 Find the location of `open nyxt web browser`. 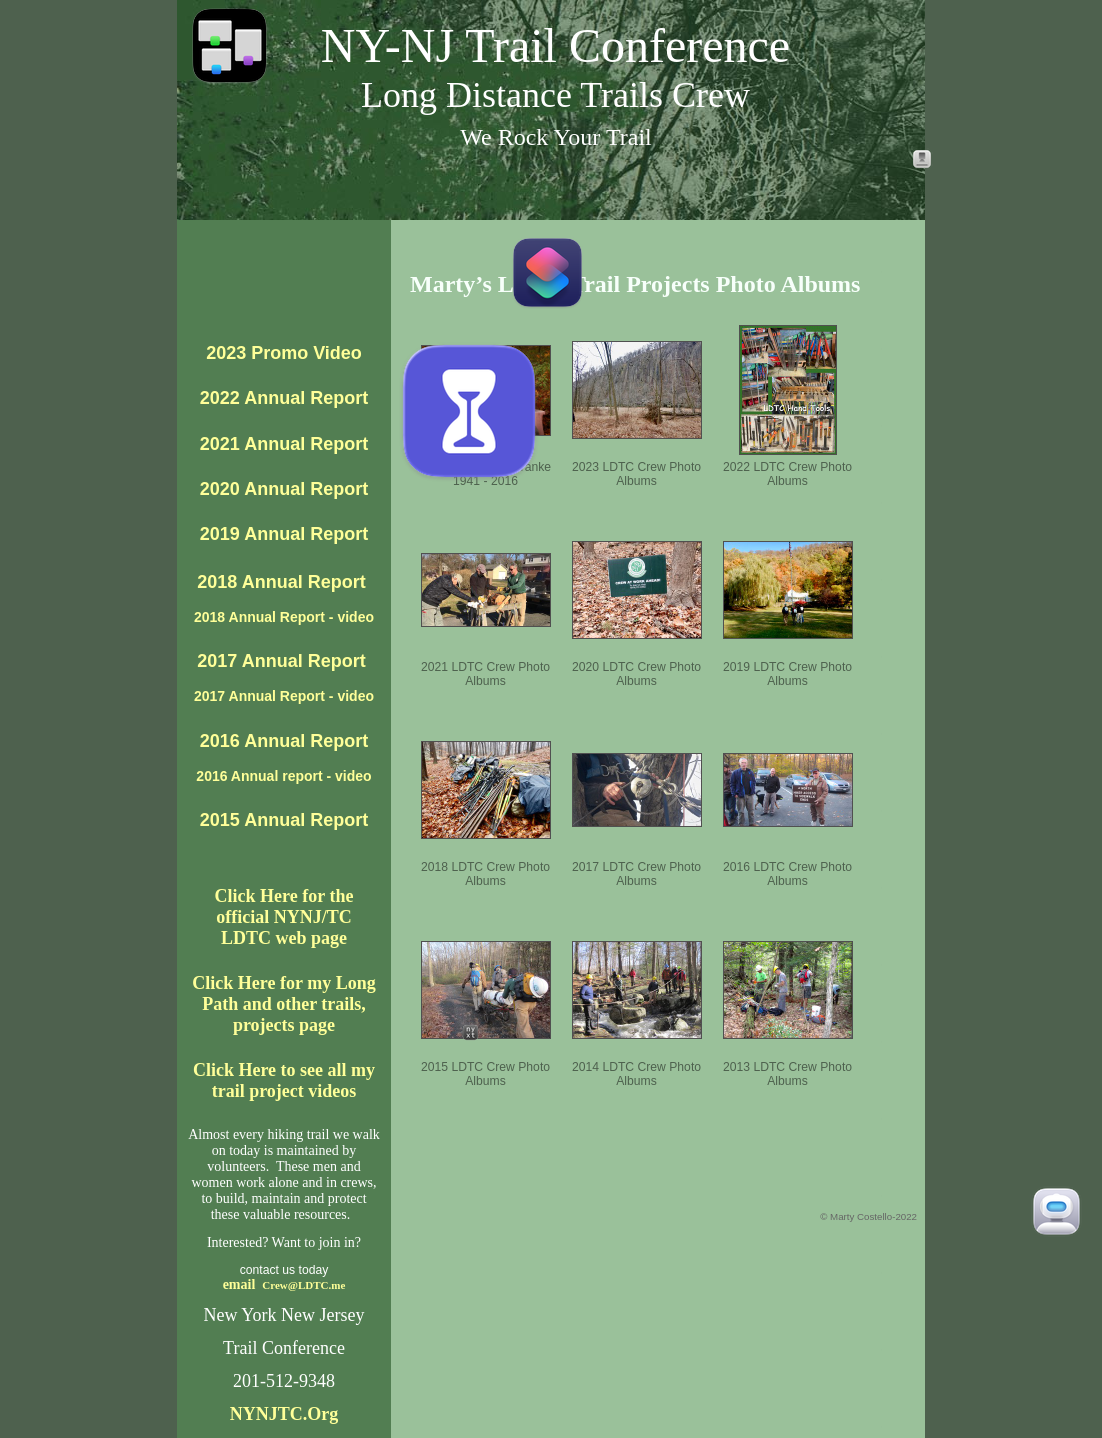

open nyxt web browser is located at coordinates (470, 1032).